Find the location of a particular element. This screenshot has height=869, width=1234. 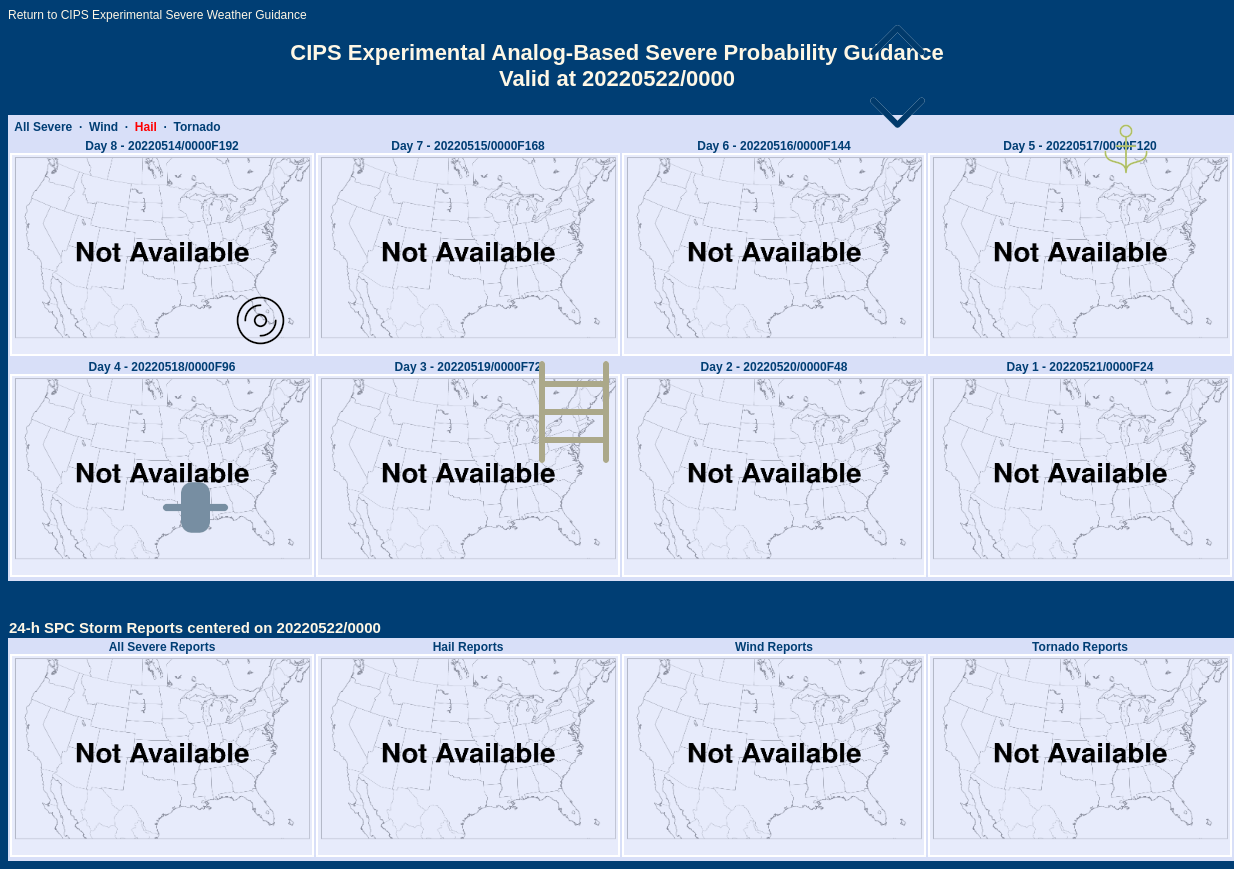

anchor link to a specific section on the page is located at coordinates (1126, 148).